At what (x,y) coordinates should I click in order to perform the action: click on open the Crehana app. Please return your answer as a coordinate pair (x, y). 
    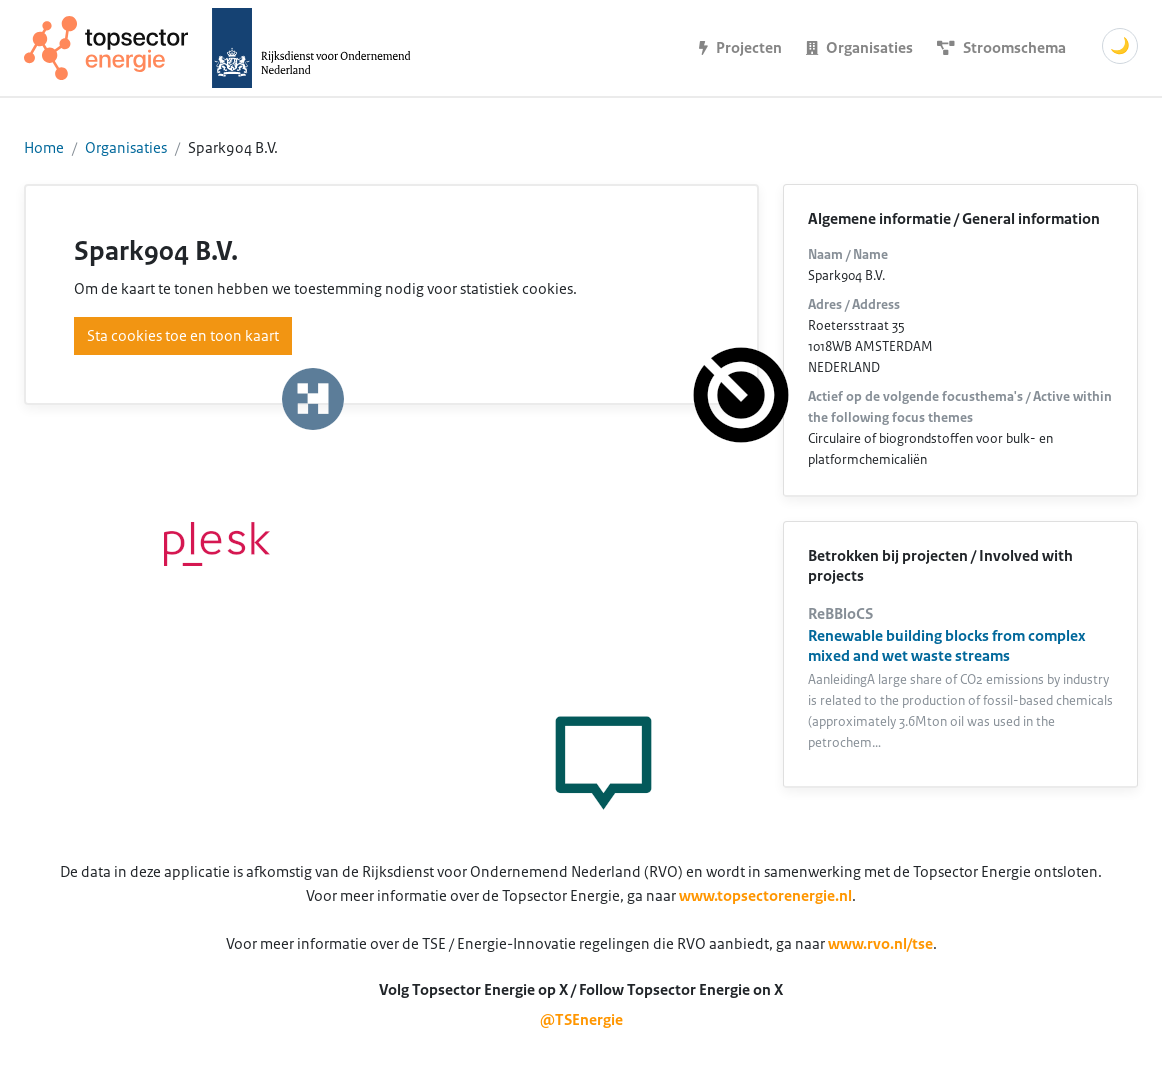
    Looking at the image, I should click on (313, 399).